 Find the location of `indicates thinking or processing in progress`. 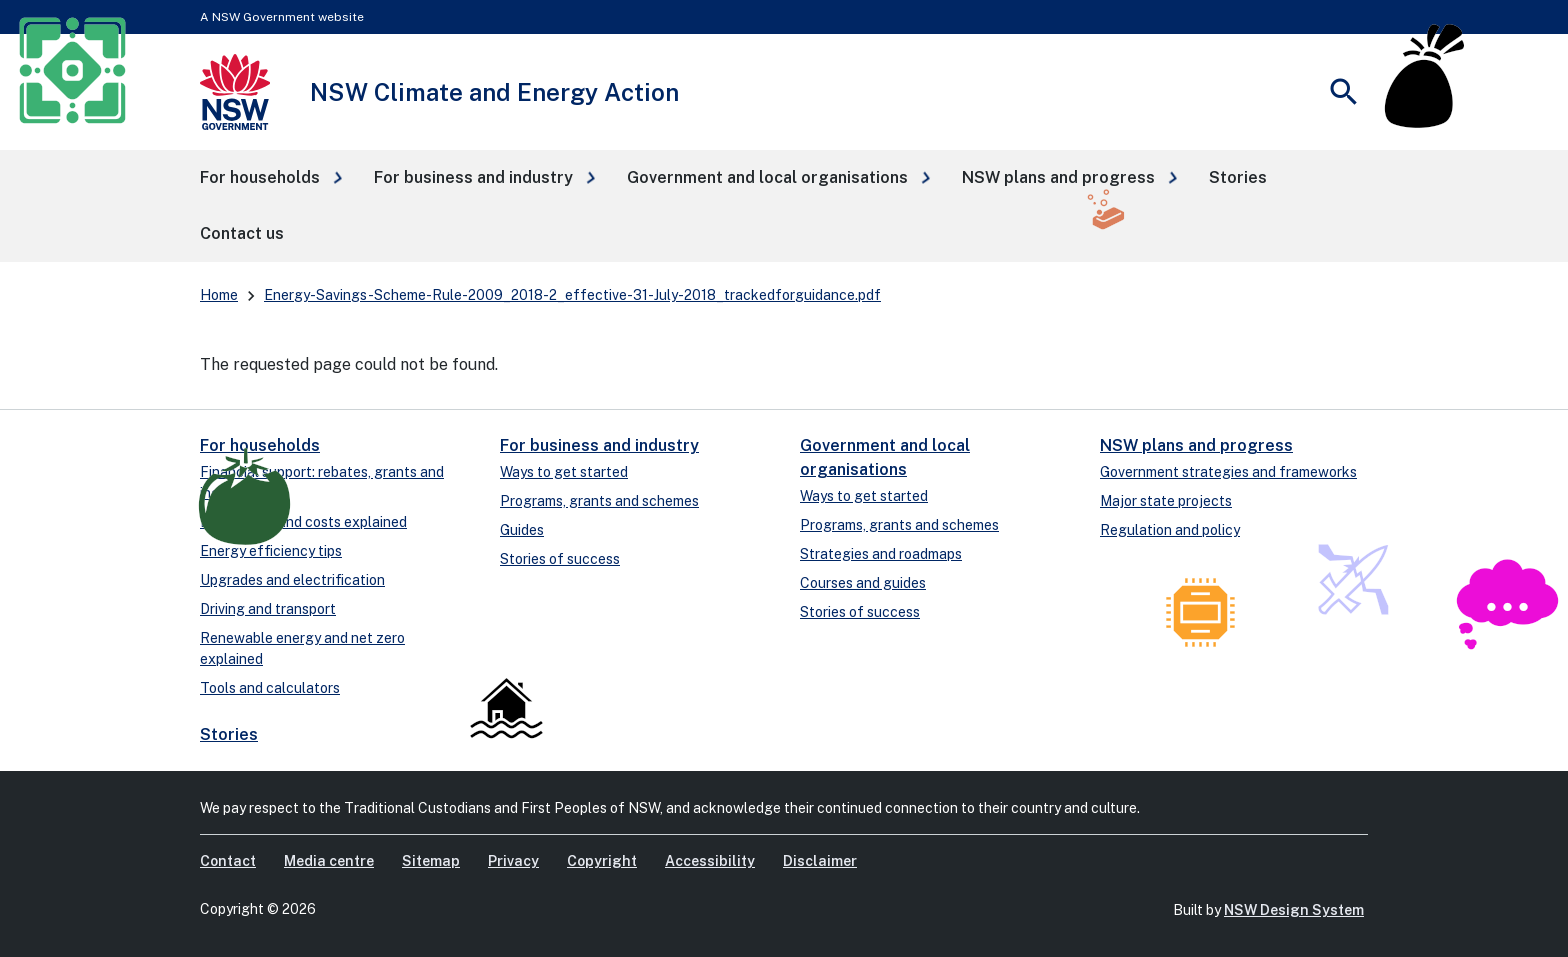

indicates thinking or processing in progress is located at coordinates (1507, 602).